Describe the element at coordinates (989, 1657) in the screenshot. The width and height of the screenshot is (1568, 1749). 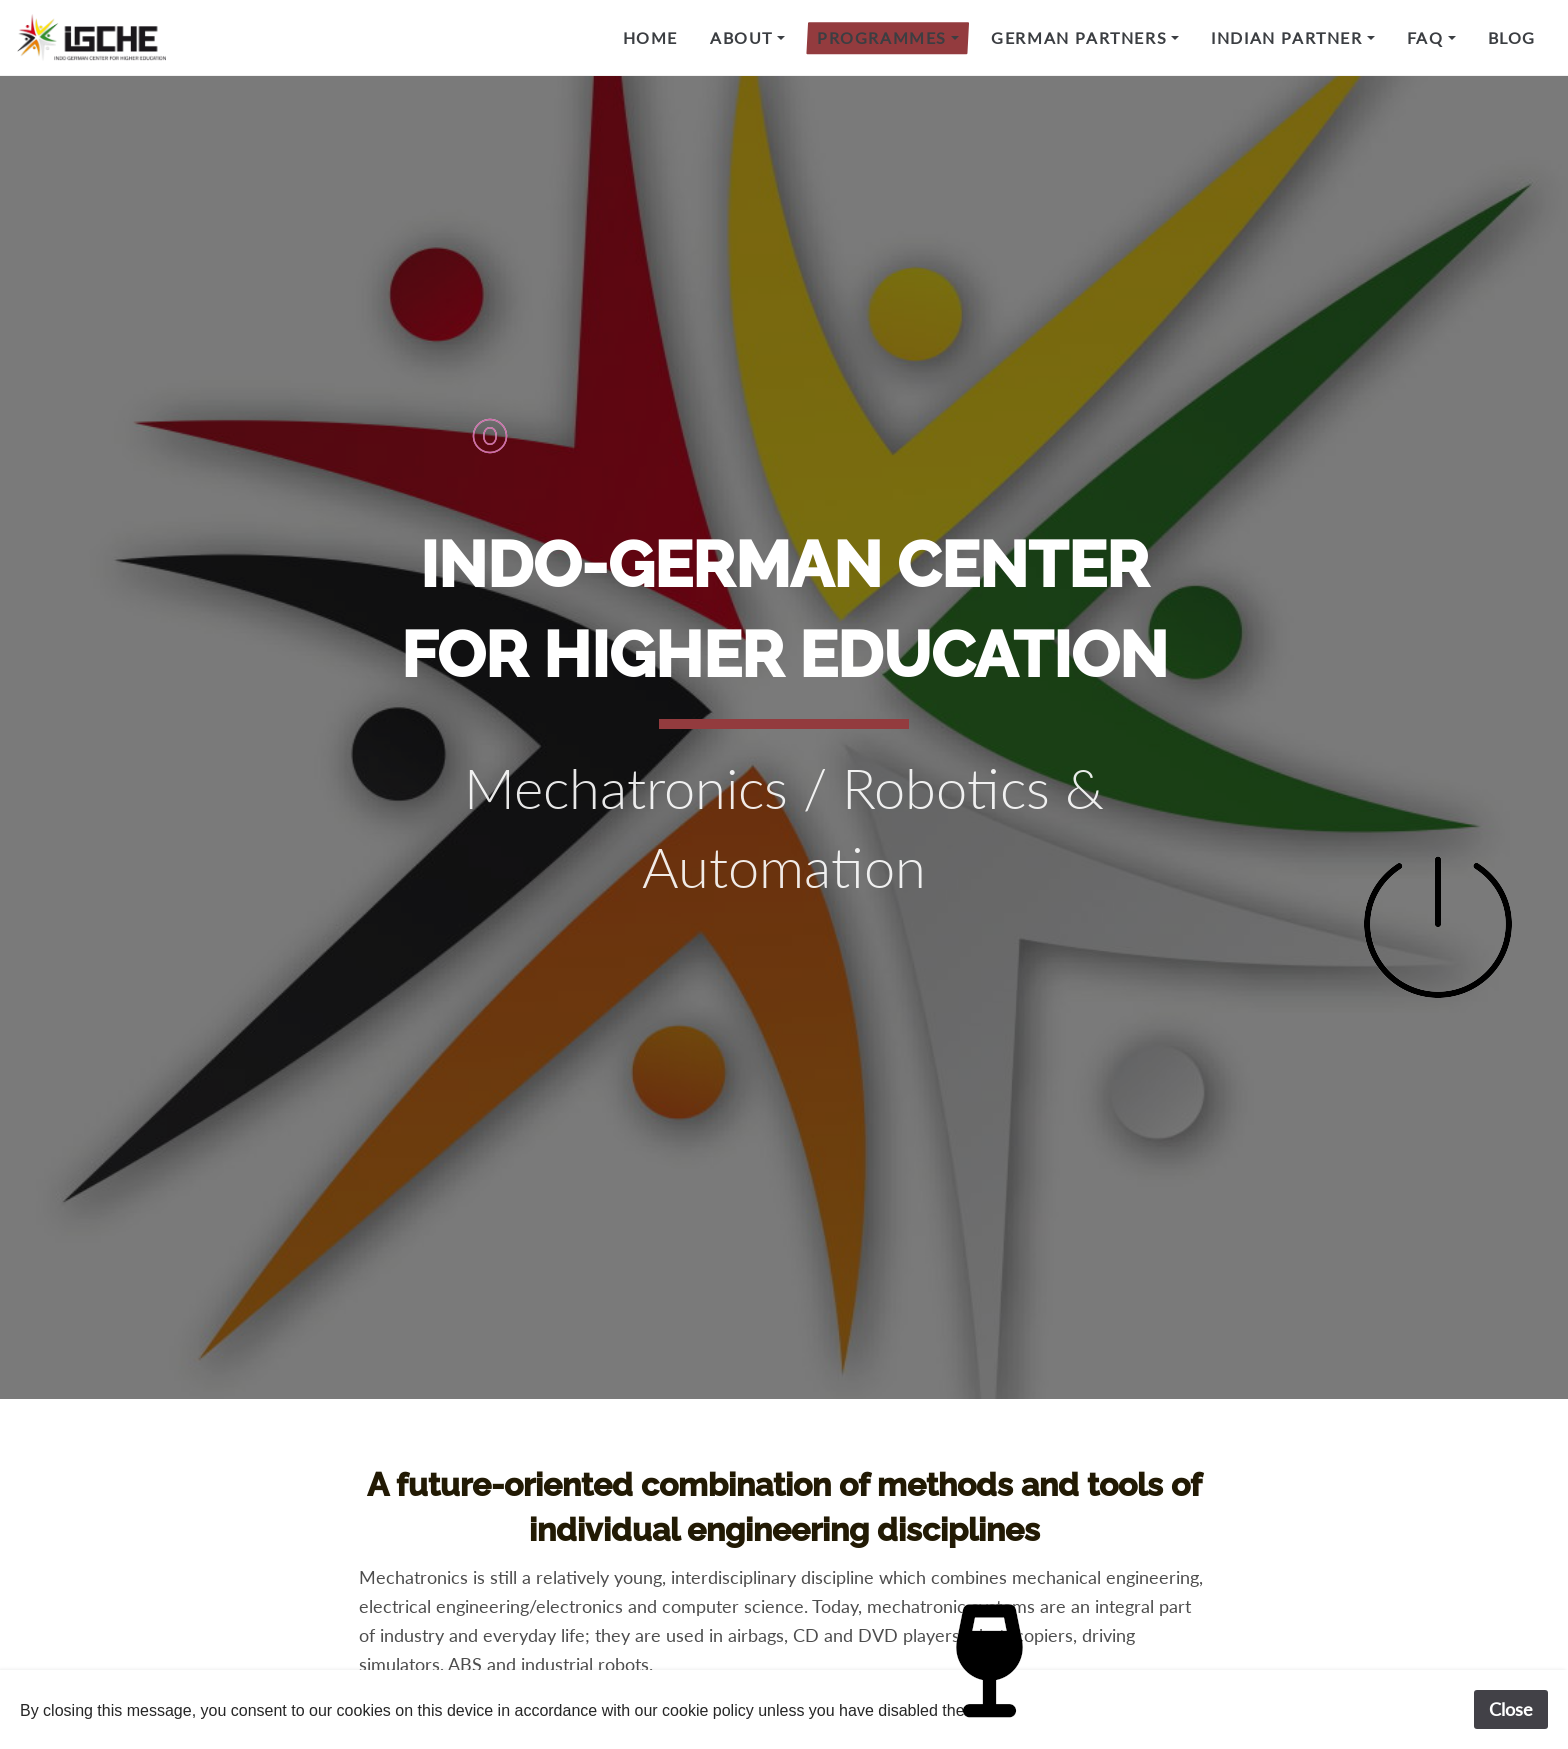
I see `browse wine or beverage options` at that location.